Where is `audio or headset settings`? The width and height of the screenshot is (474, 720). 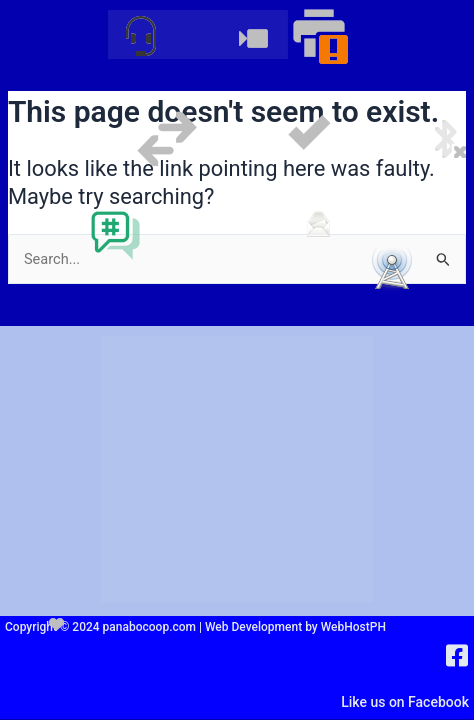 audio or headset settings is located at coordinates (141, 36).